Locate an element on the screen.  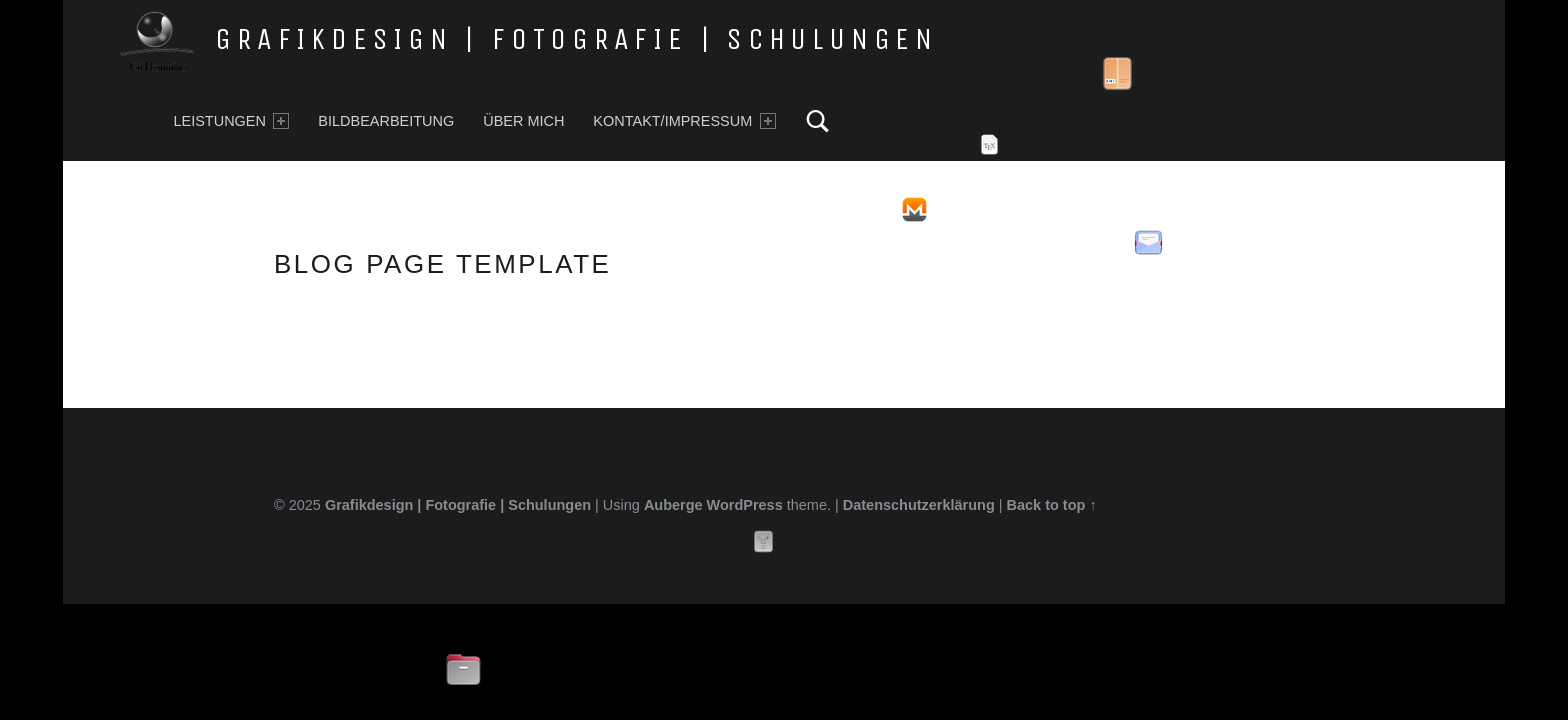
access firewire external hard drive is located at coordinates (763, 541).